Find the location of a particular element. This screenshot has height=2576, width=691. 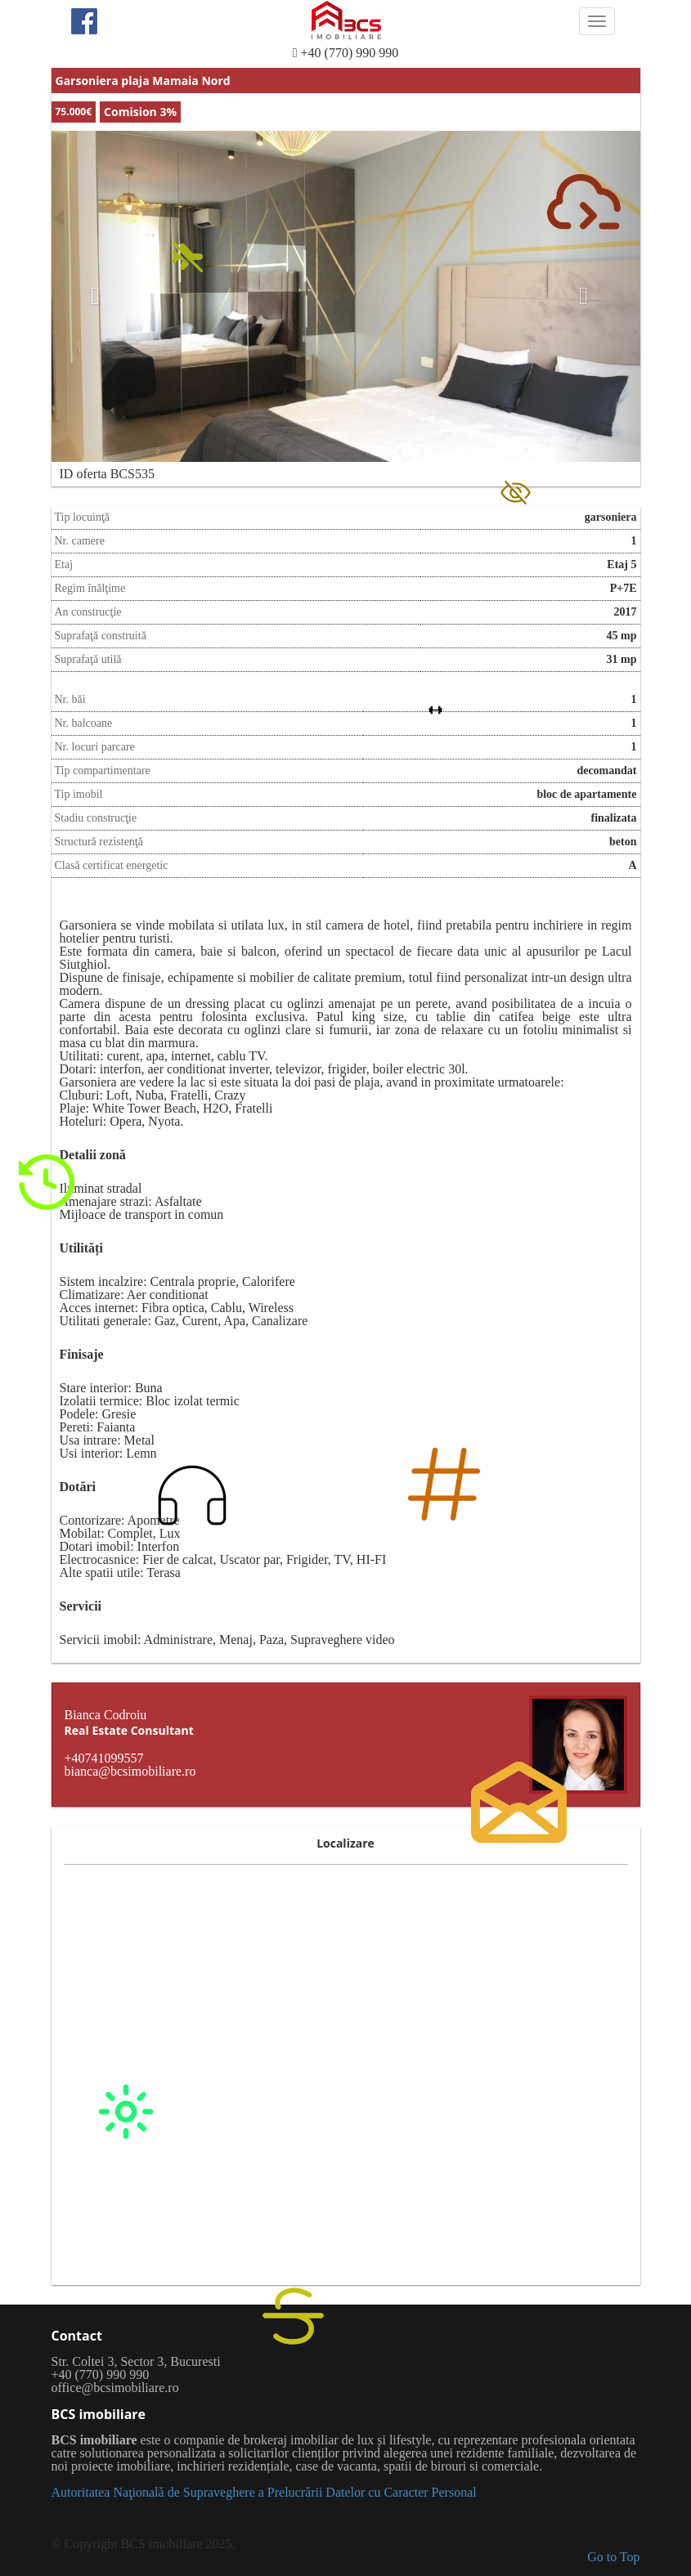

apply strikethrough formatting to selected text is located at coordinates (293, 2316).